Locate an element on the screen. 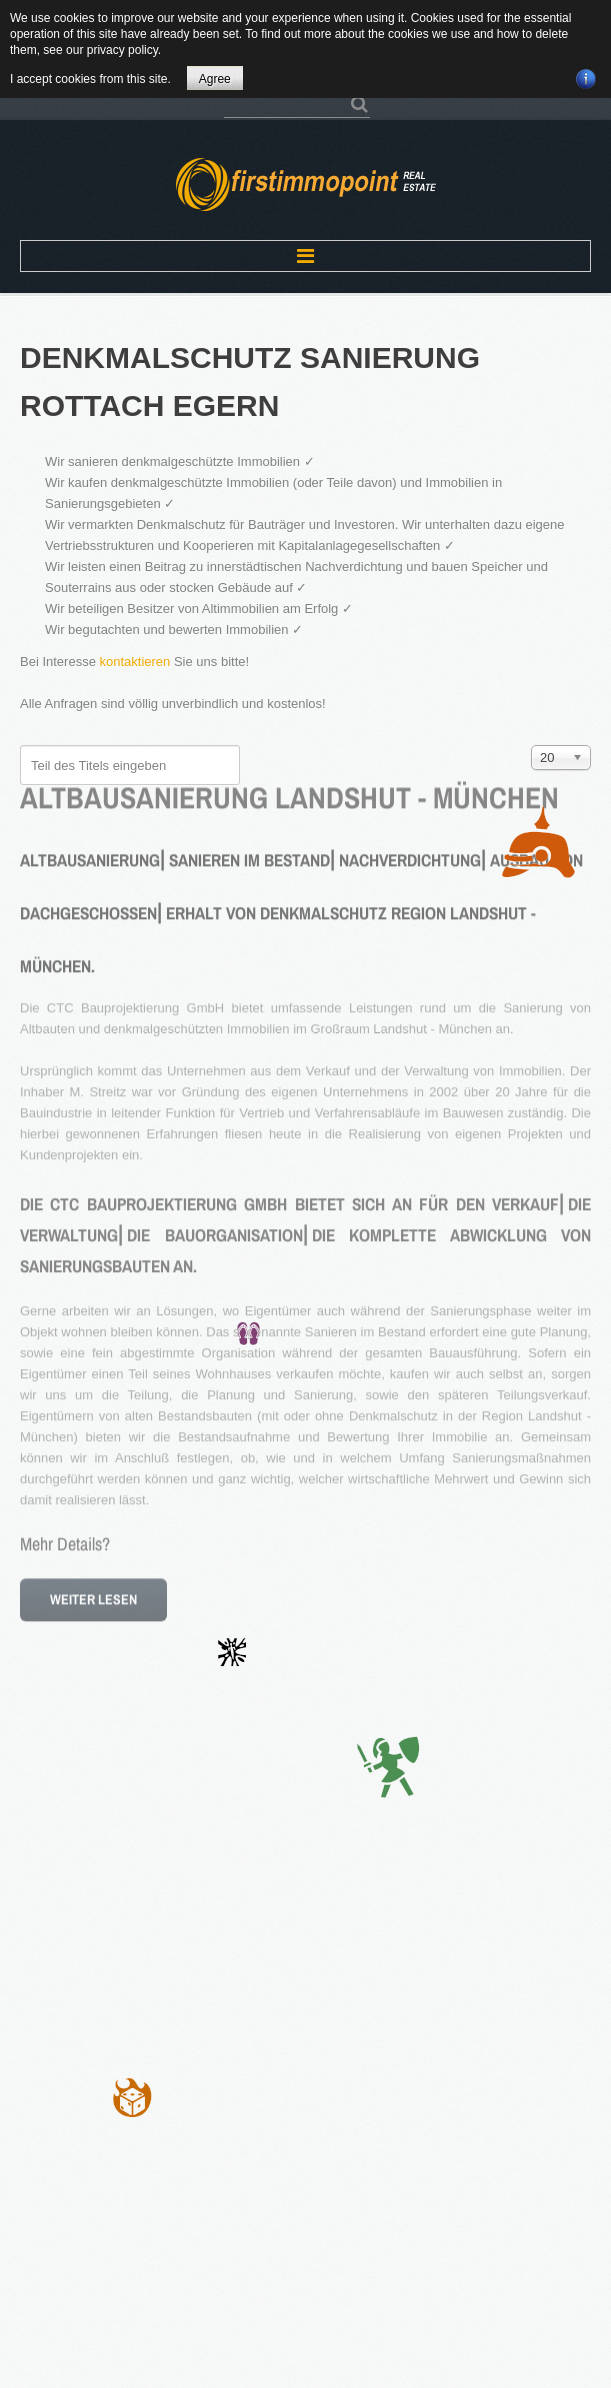 This screenshot has height=2388, width=611. select prussian/german historical faction is located at coordinates (538, 845).